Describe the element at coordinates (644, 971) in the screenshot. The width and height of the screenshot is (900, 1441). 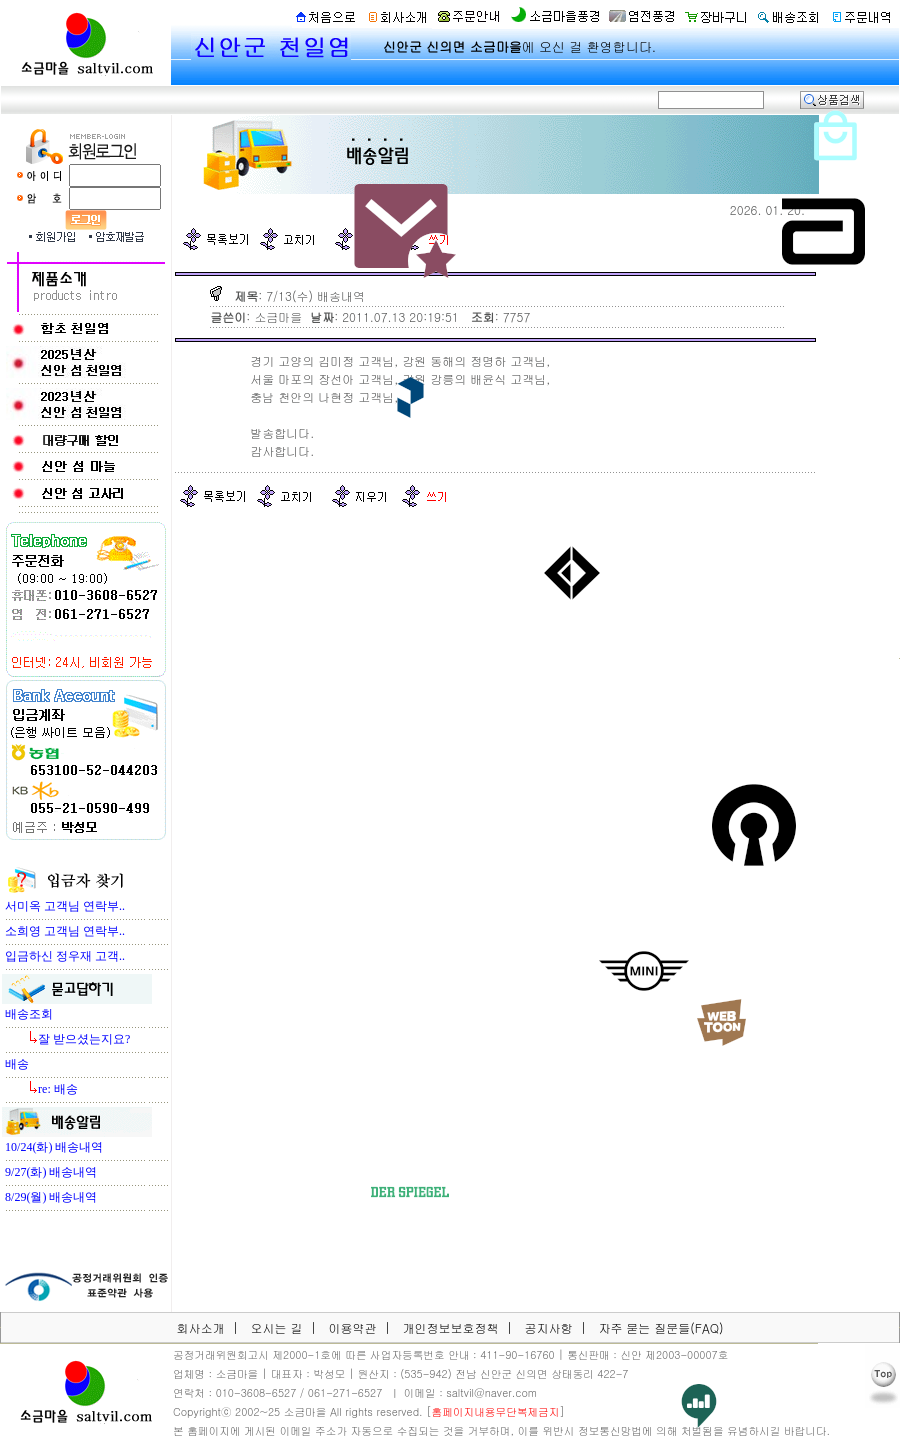
I see `mini cooper brand logo` at that location.